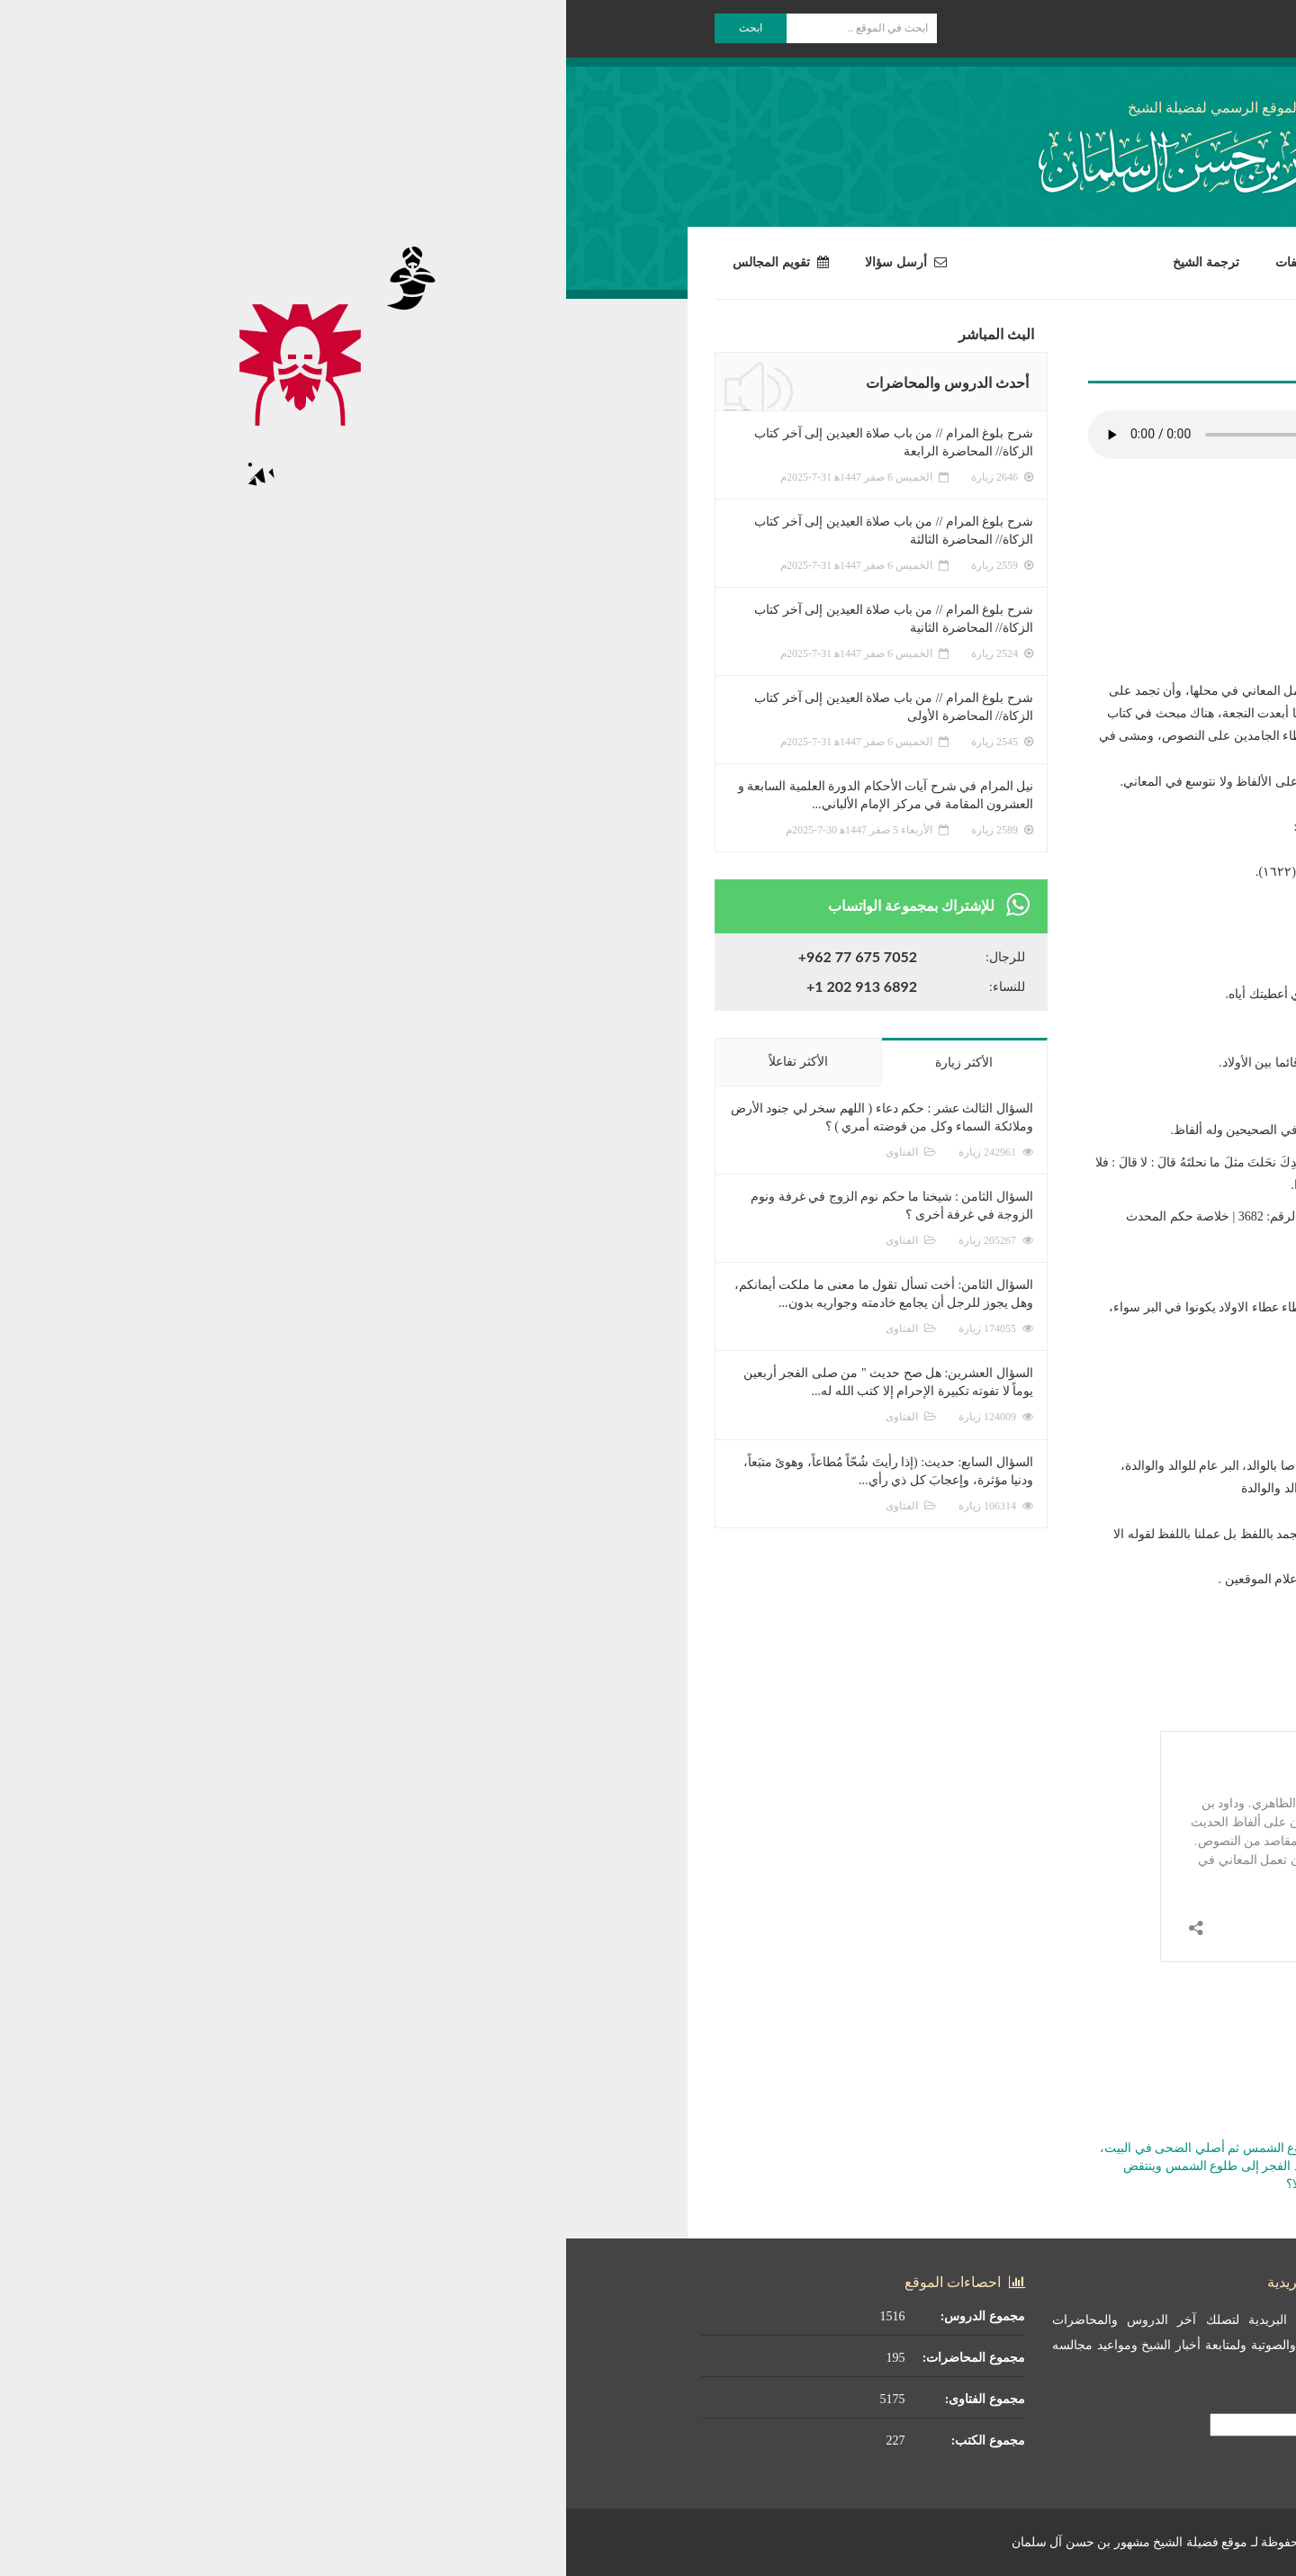 This screenshot has height=2576, width=1296. What do you see at coordinates (300, 365) in the screenshot?
I see `wisdom or knowledge stat indicator` at bounding box center [300, 365].